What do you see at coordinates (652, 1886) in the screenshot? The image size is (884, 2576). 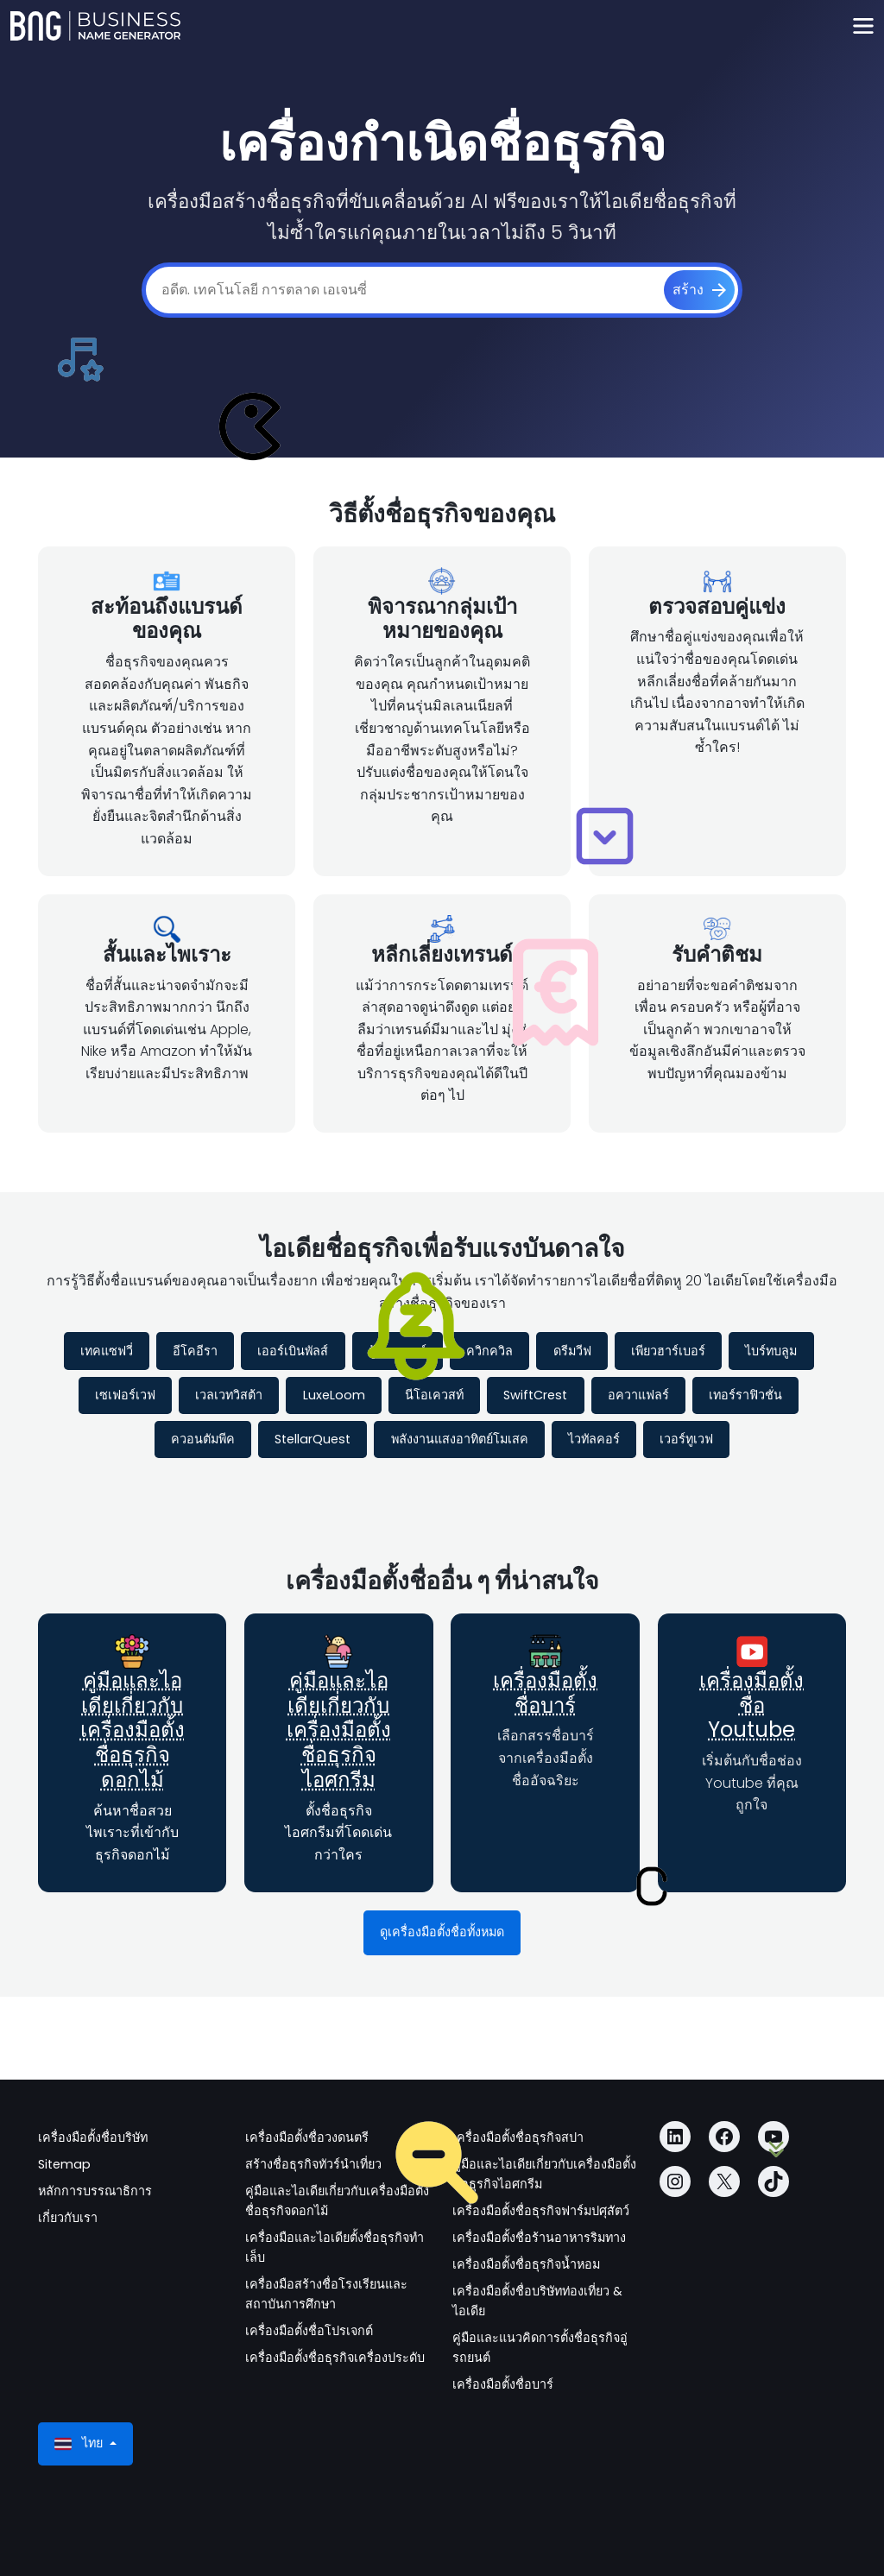 I see `indicates a "C" grade or rating` at bounding box center [652, 1886].